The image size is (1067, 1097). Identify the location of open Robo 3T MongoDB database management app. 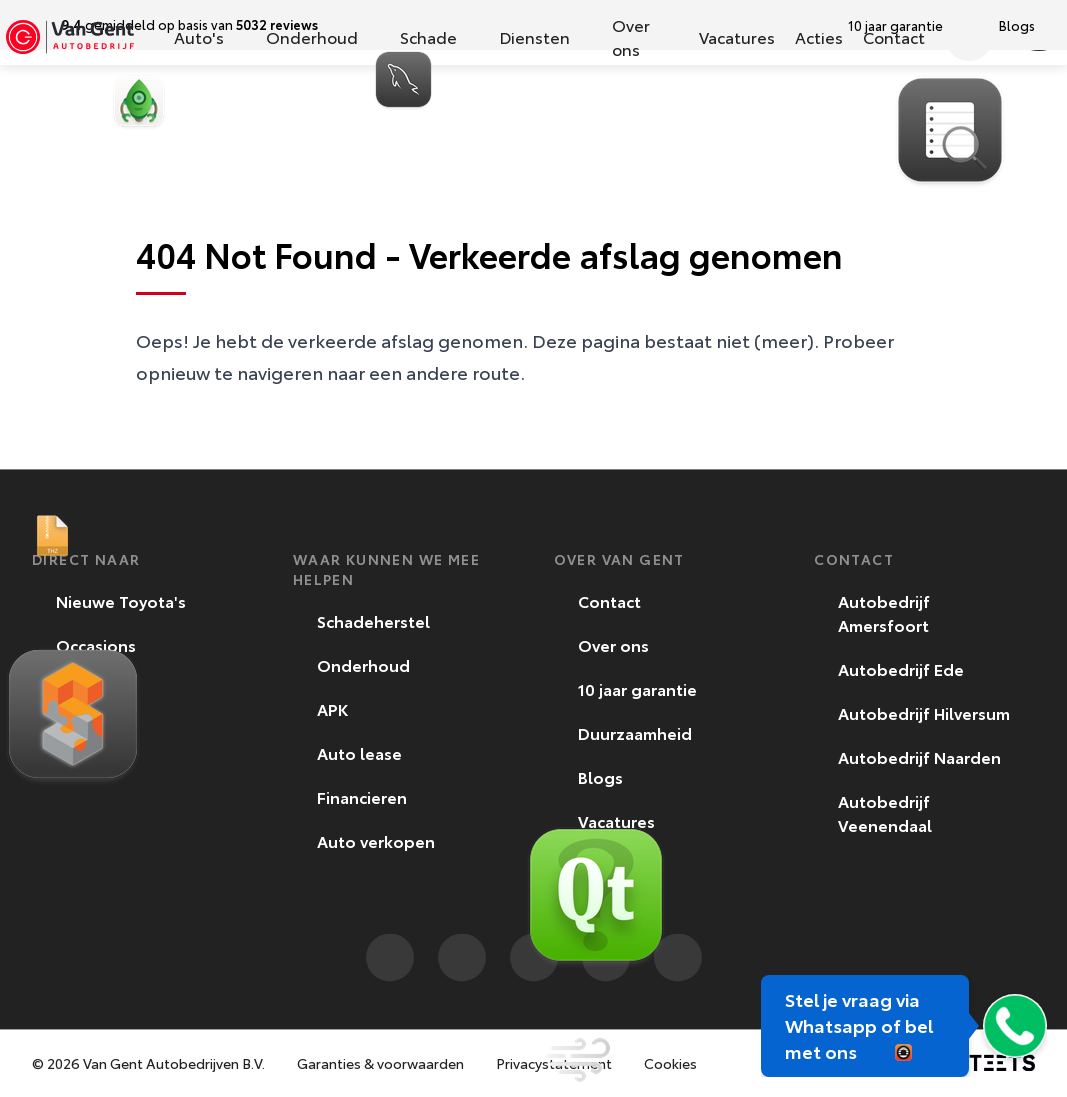
(139, 101).